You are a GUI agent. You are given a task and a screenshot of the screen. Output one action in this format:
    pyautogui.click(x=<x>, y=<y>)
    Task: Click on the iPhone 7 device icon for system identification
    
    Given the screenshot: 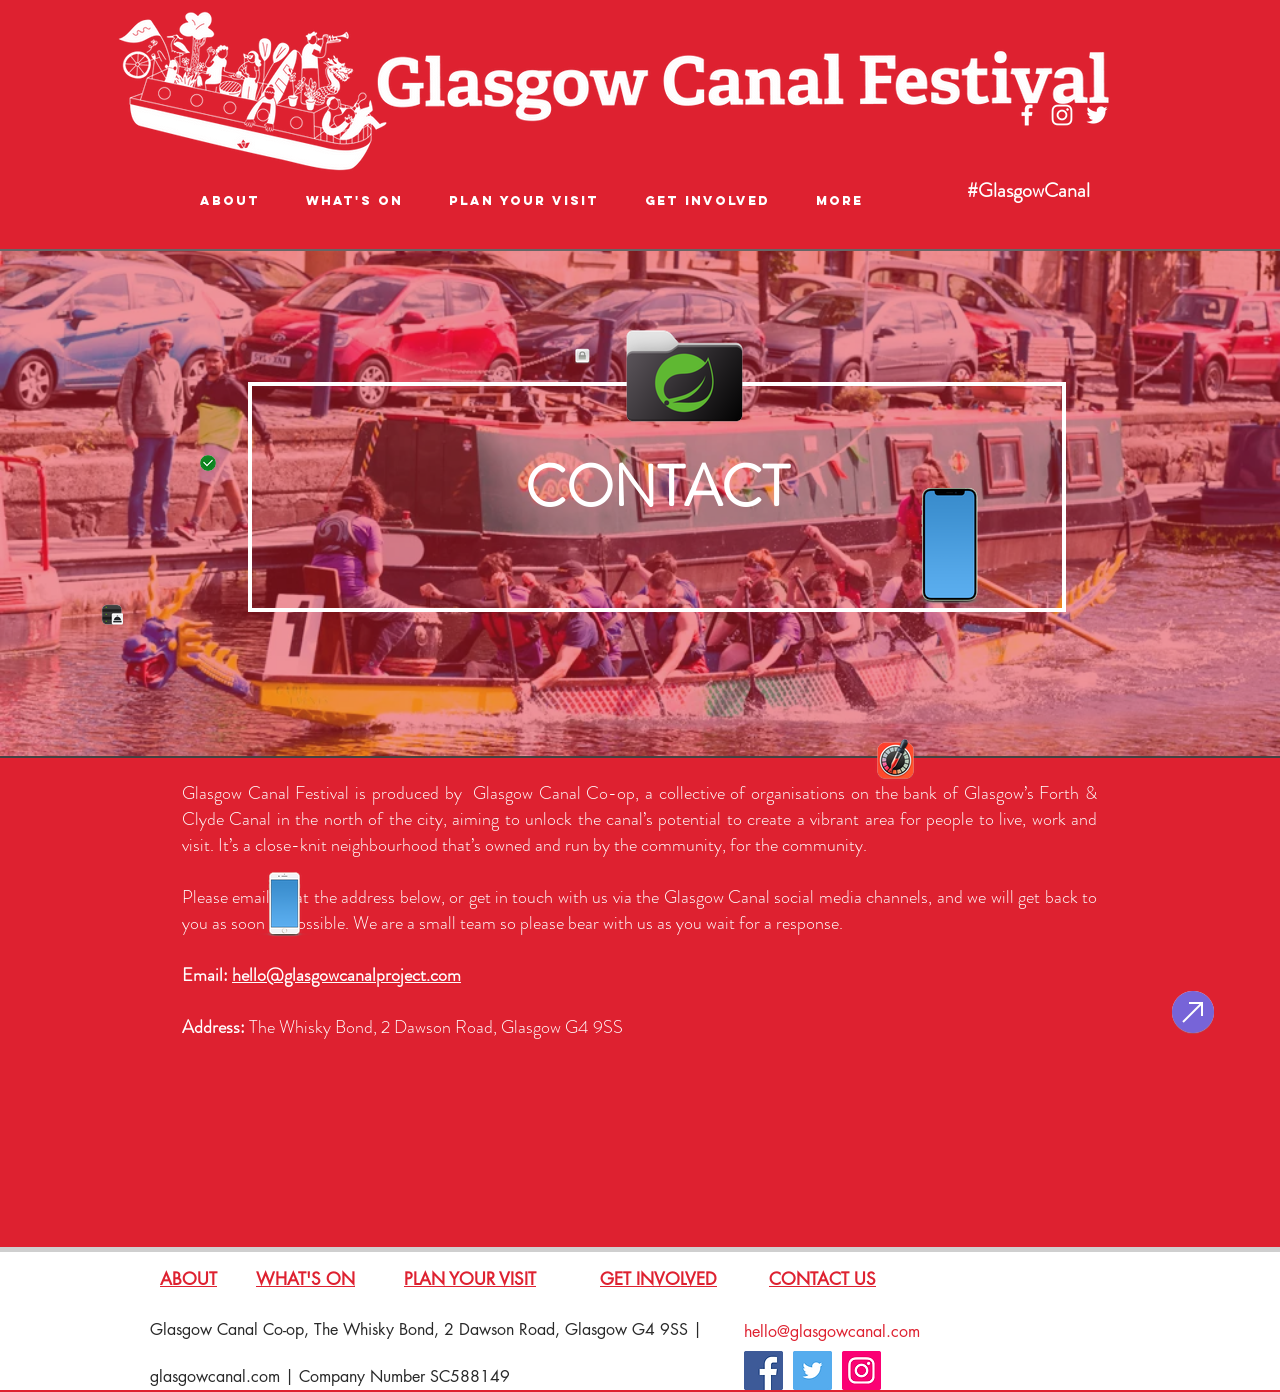 What is the action you would take?
    pyautogui.click(x=284, y=904)
    